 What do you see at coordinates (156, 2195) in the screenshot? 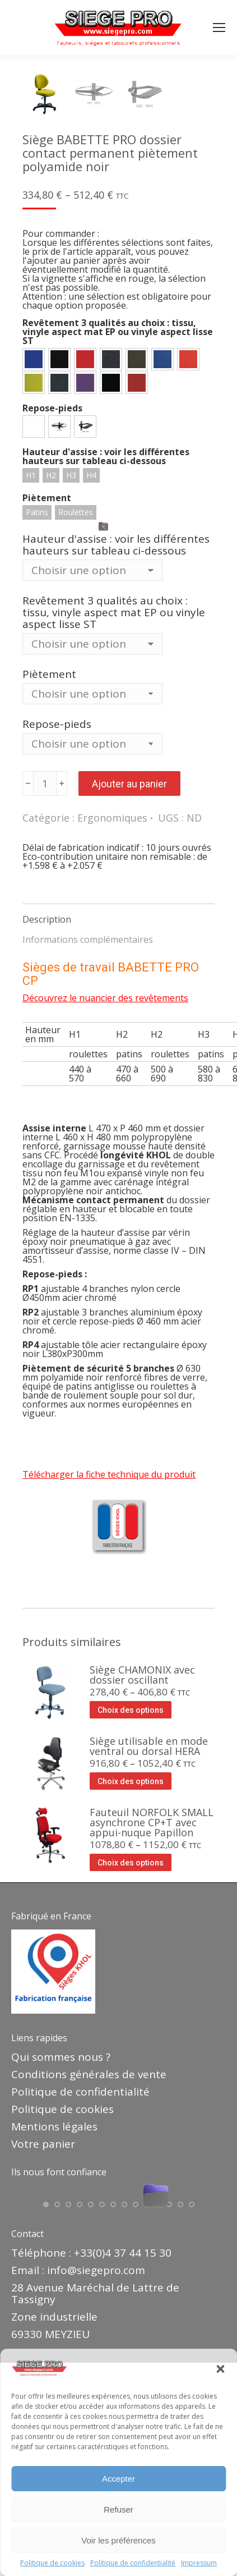
I see `view contents of an open folder` at bounding box center [156, 2195].